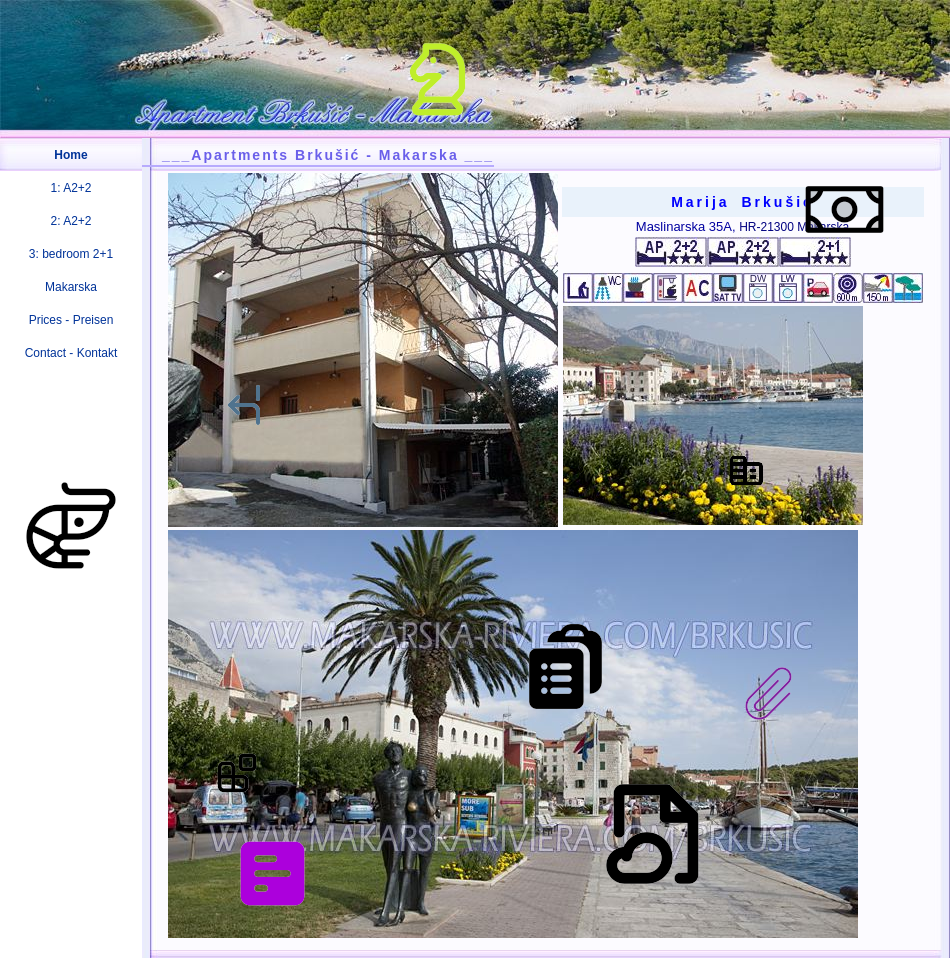  Describe the element at coordinates (246, 405) in the screenshot. I see `take the next left turn` at that location.